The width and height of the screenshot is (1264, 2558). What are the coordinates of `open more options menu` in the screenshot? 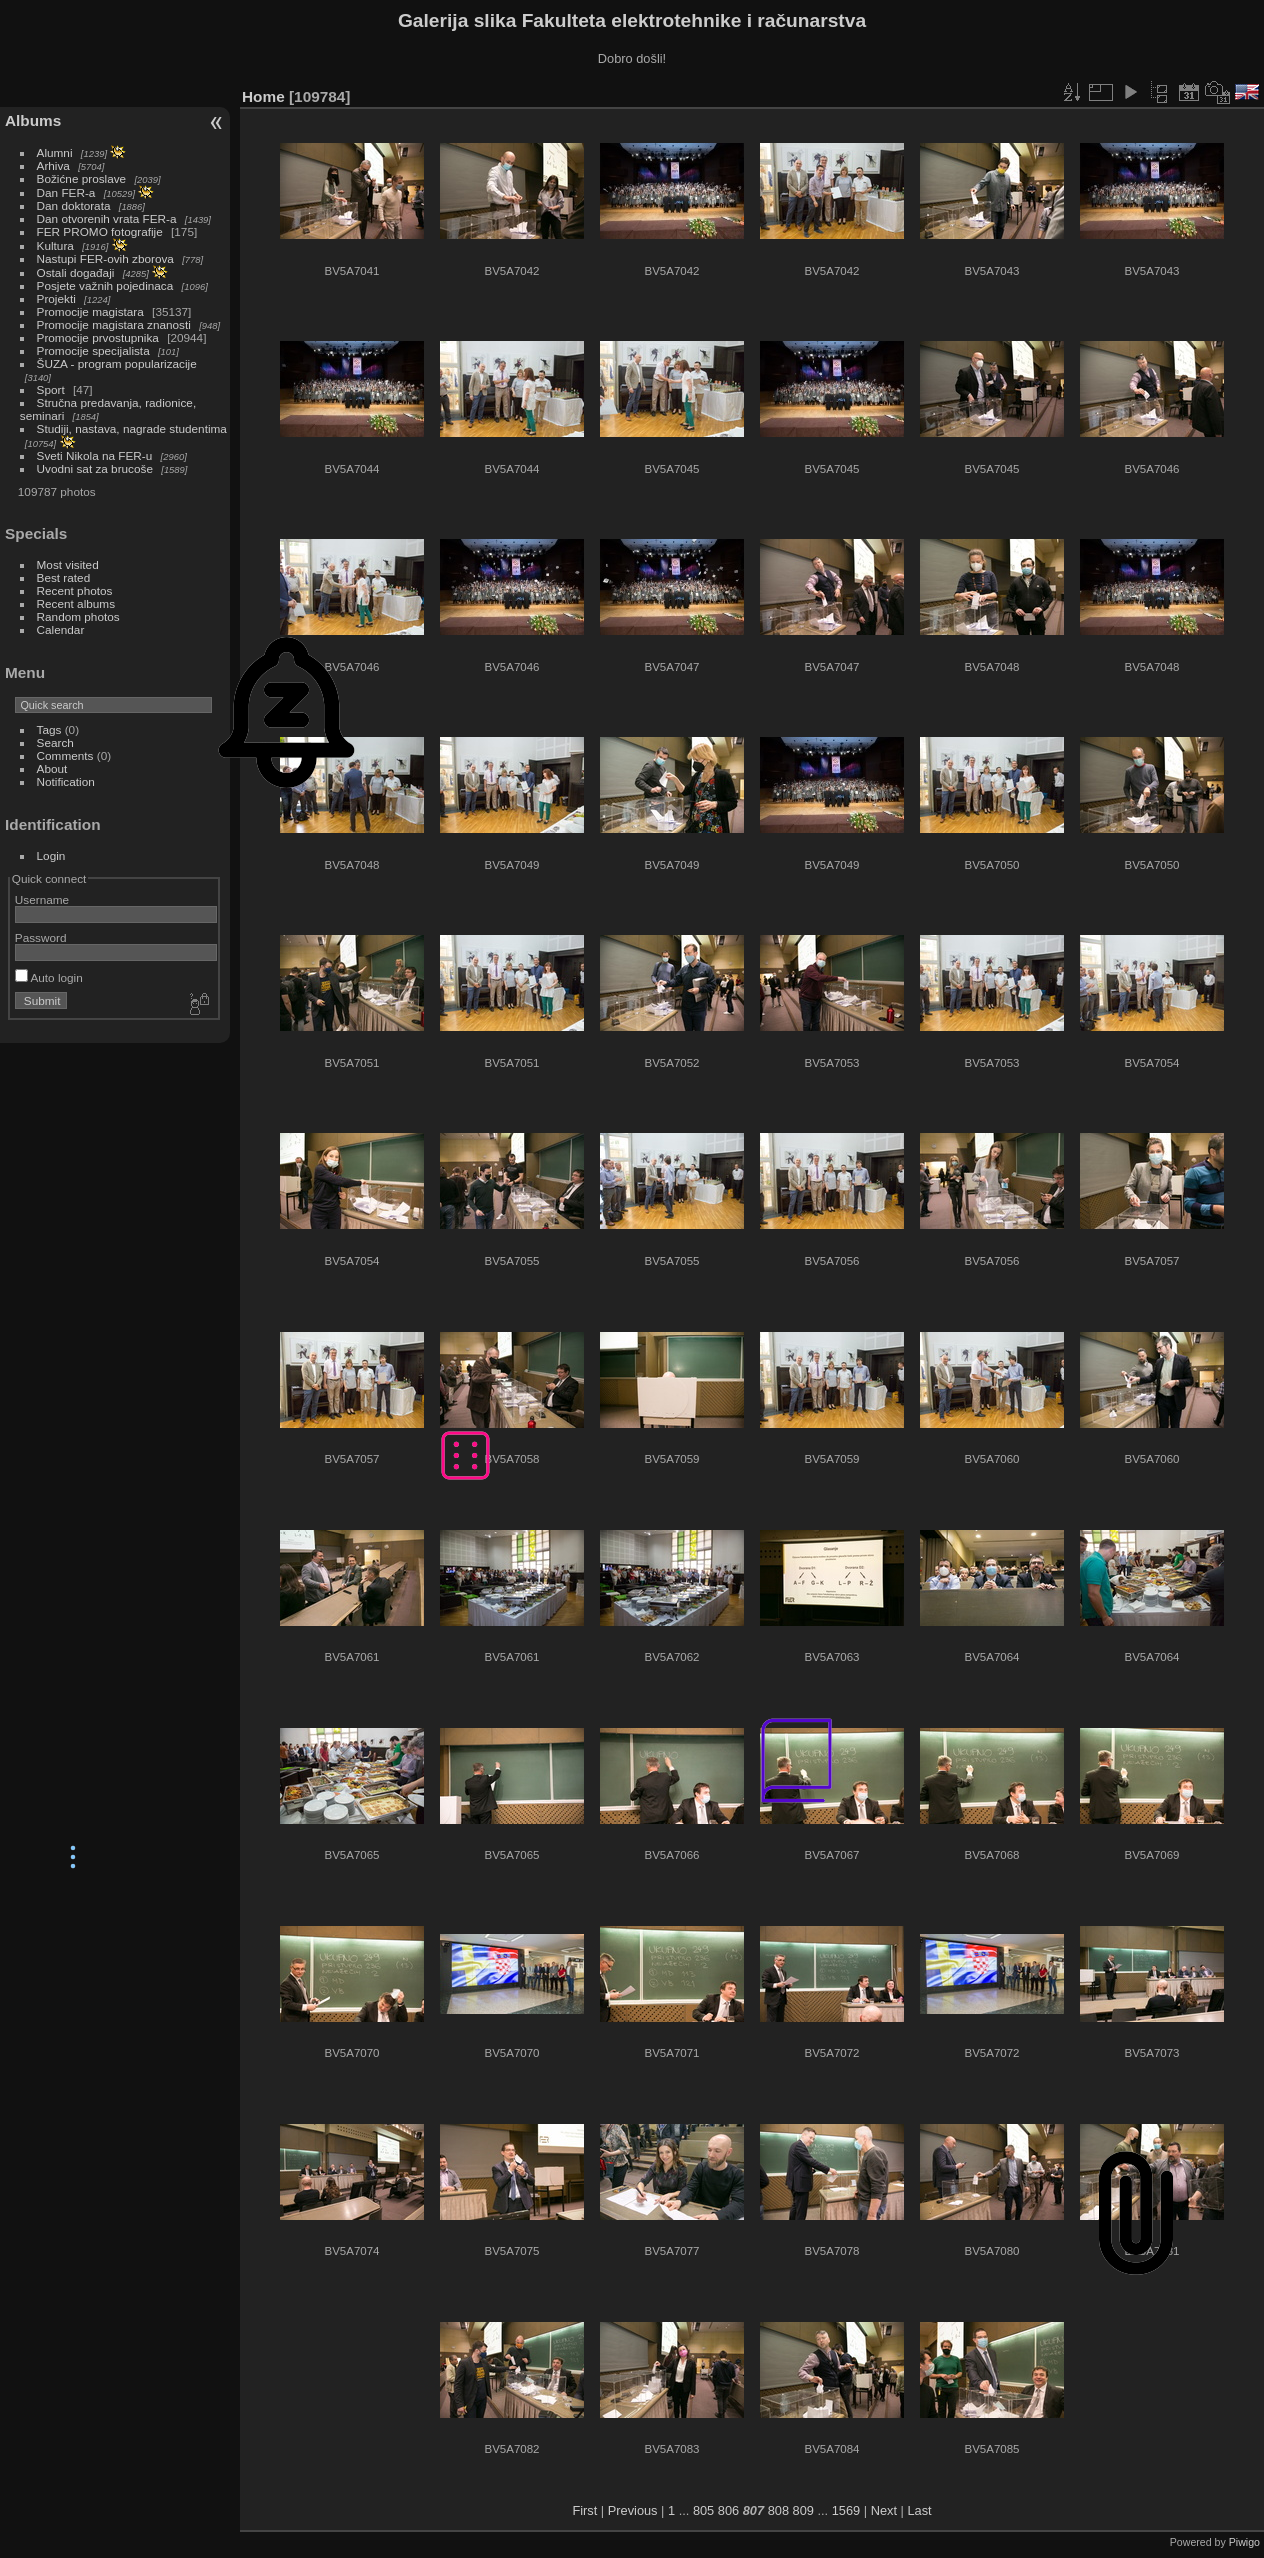 It's located at (73, 1857).